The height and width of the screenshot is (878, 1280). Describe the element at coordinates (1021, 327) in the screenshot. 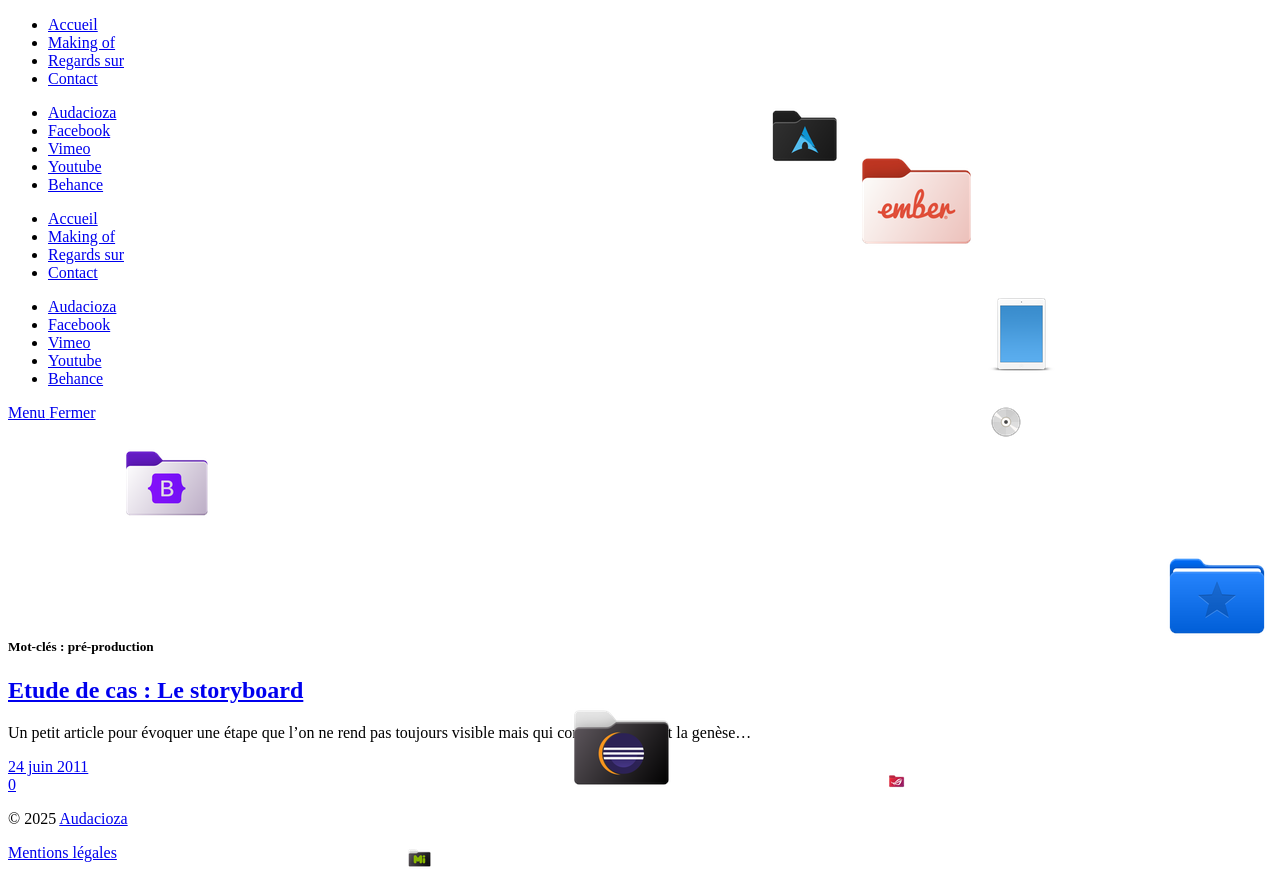

I see `iPad mini 2 device detected` at that location.